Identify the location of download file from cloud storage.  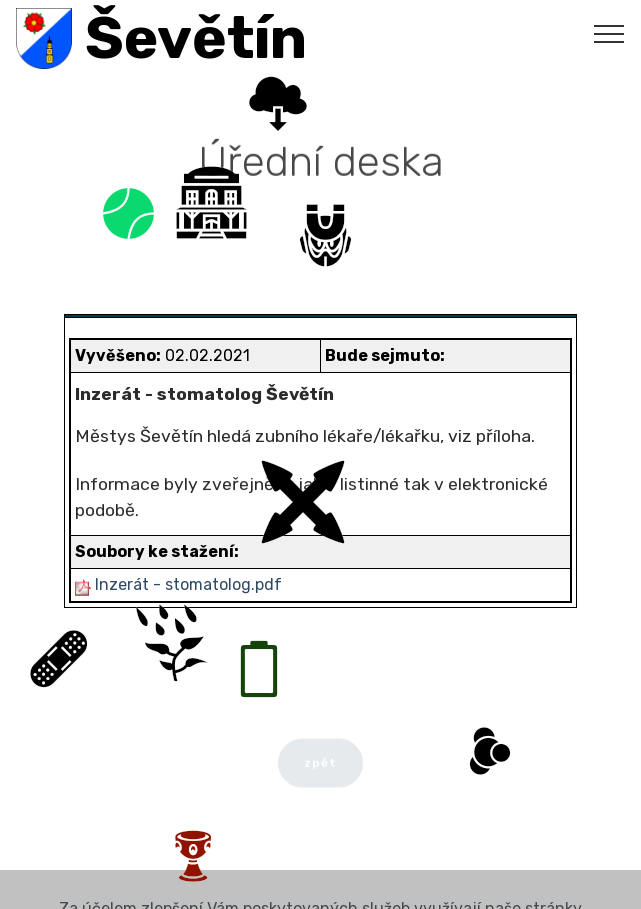
(278, 104).